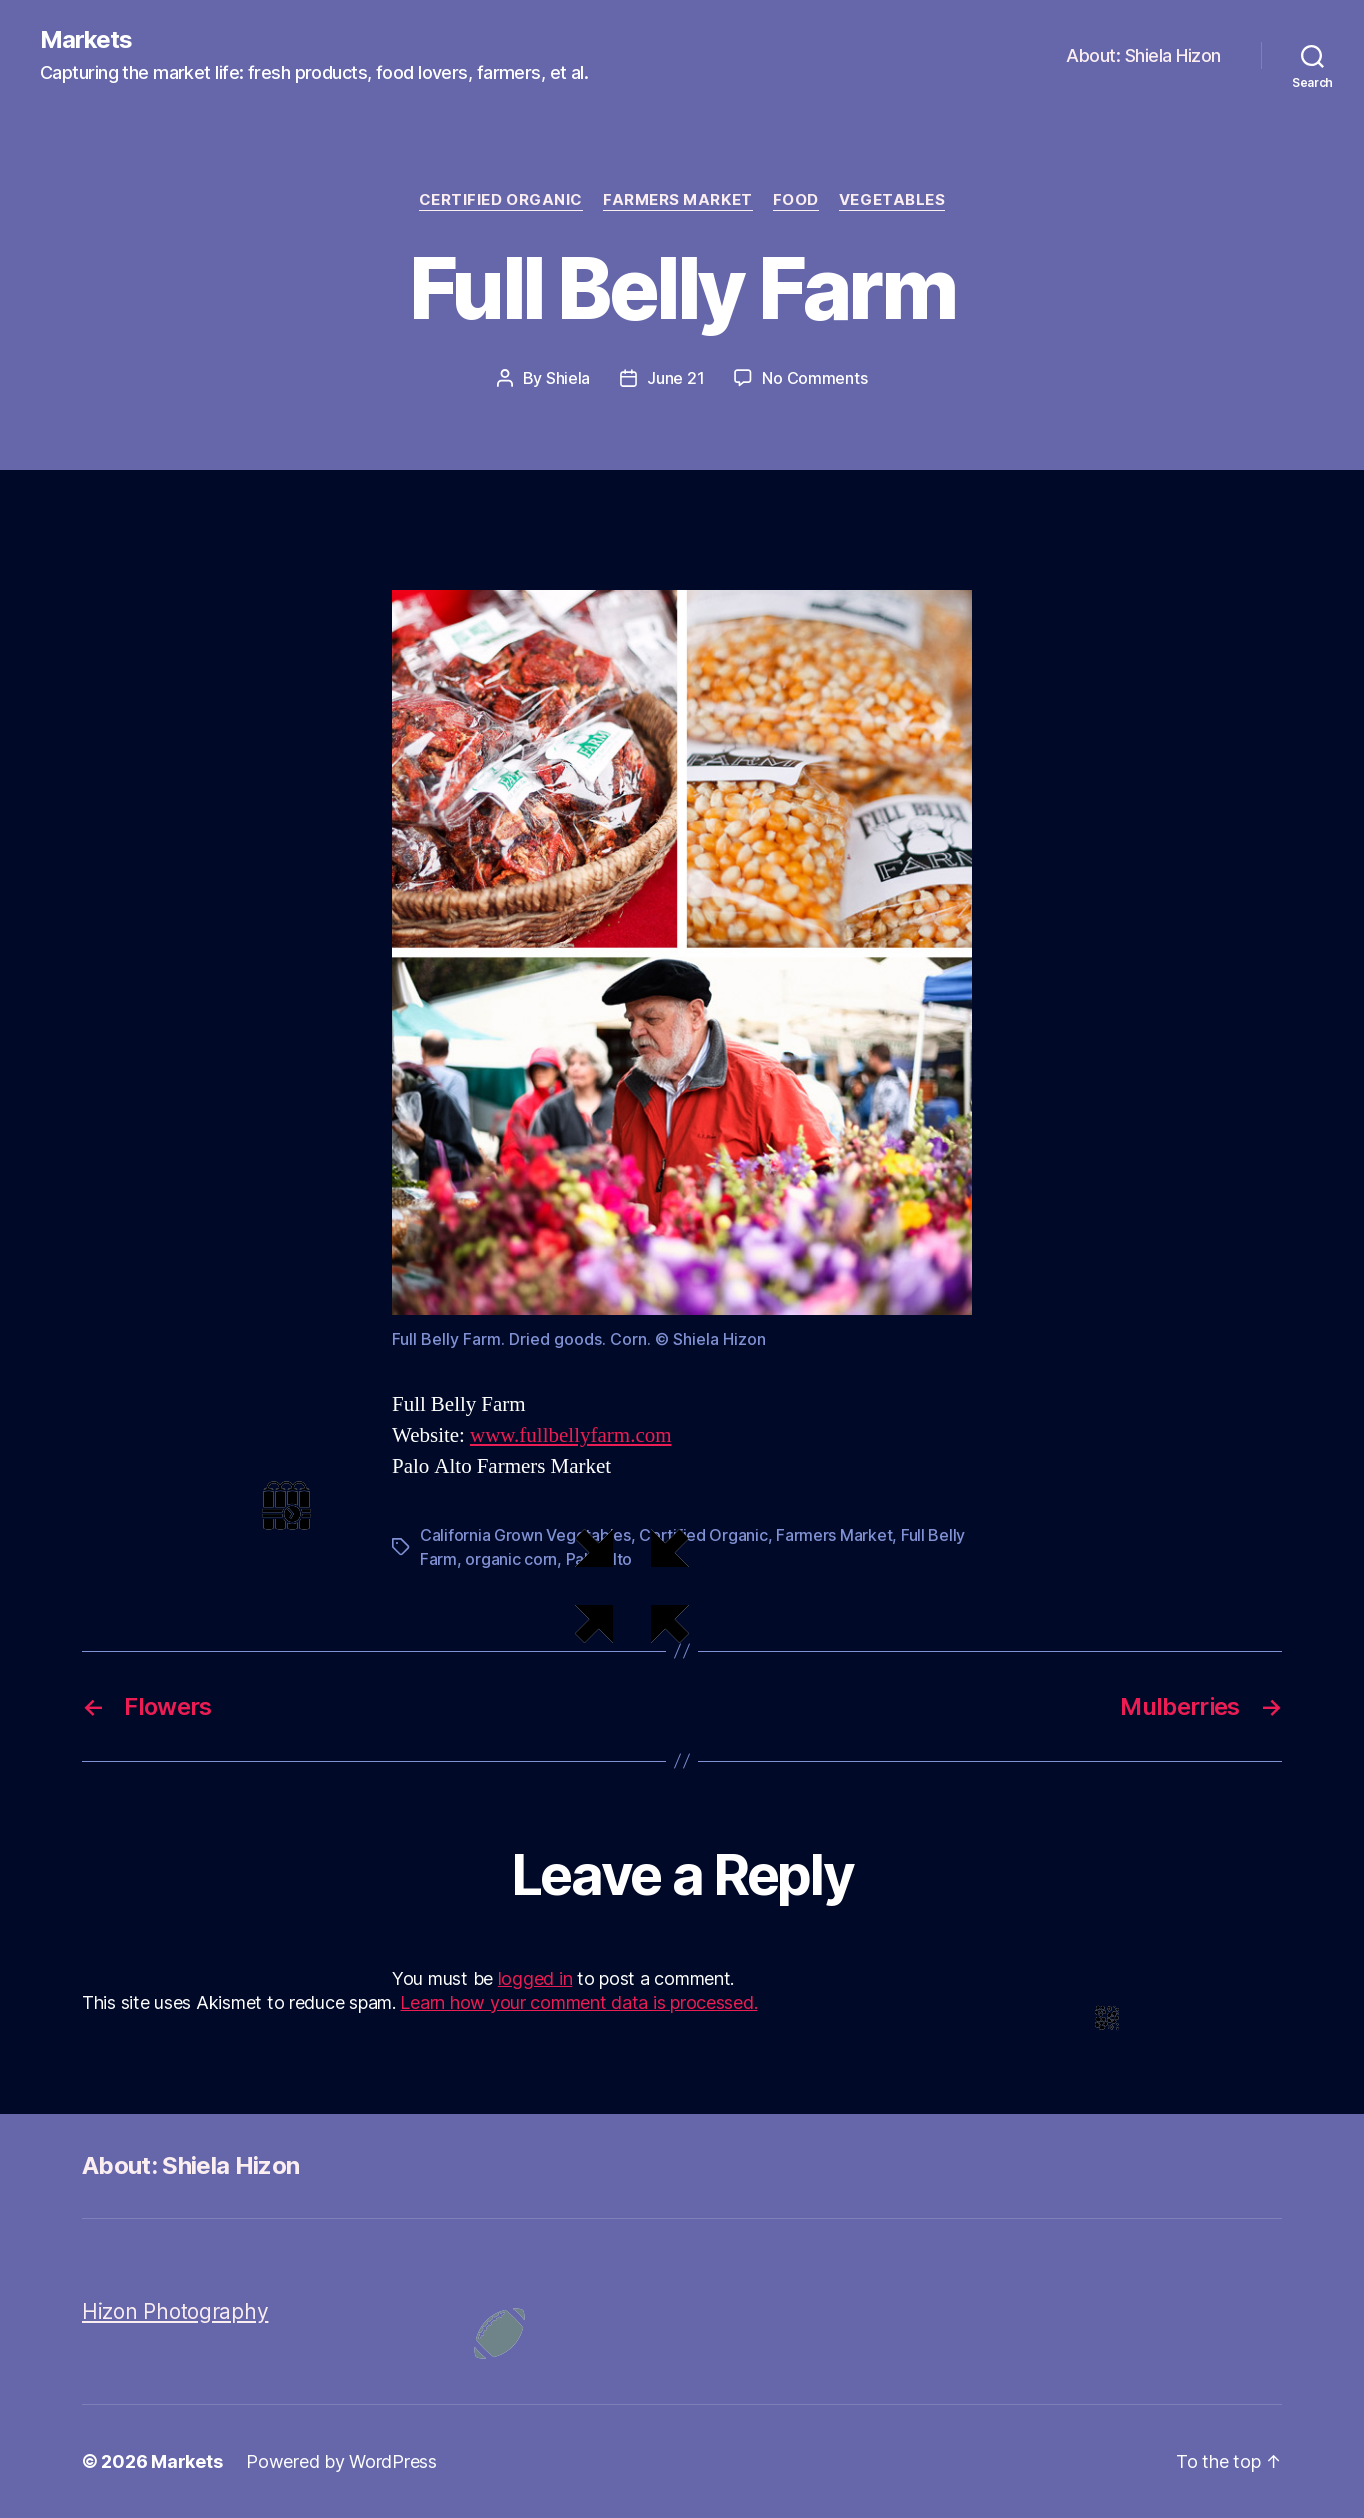 The image size is (1364, 2518). I want to click on view american football games or scores, so click(499, 2333).